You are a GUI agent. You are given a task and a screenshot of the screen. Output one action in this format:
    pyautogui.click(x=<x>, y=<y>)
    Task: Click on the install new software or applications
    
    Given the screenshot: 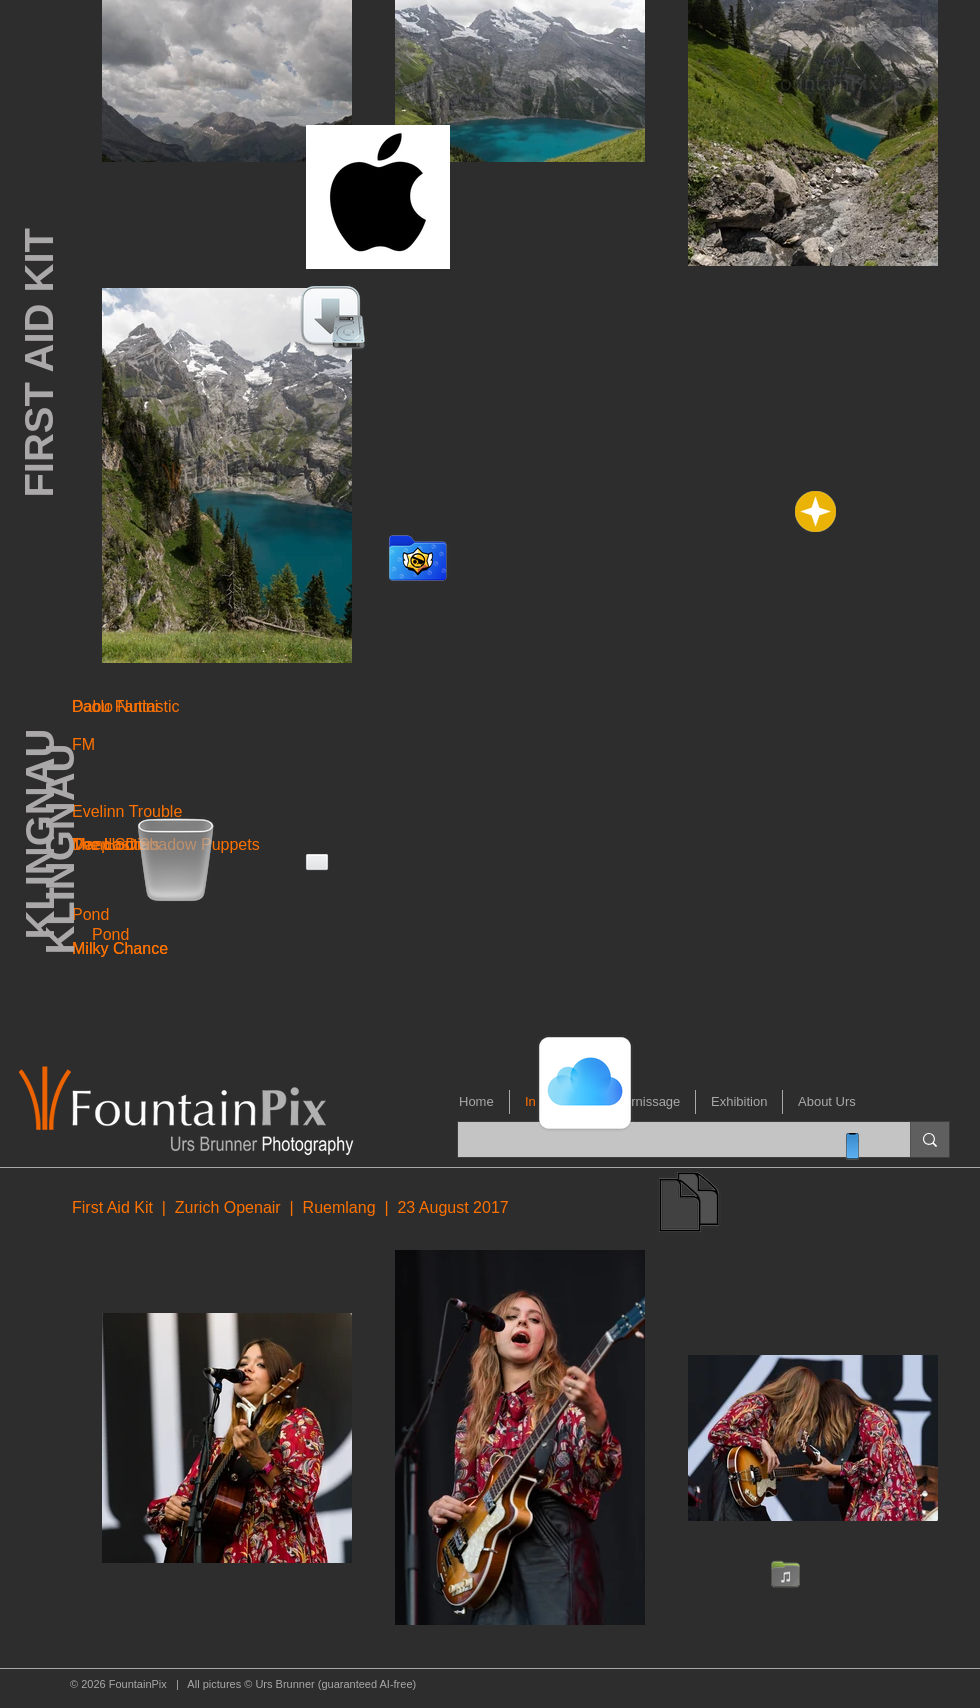 What is the action you would take?
    pyautogui.click(x=330, y=315)
    